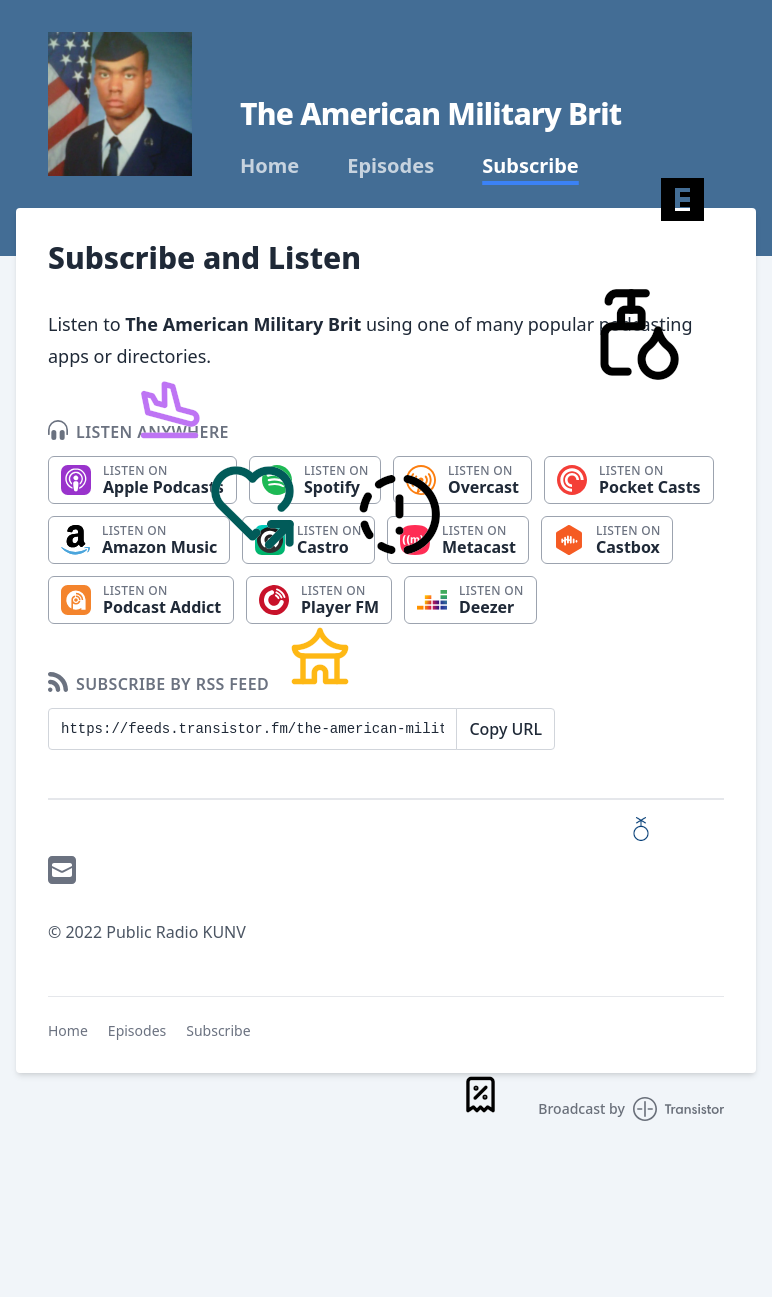 This screenshot has width=772, height=1297. Describe the element at coordinates (320, 656) in the screenshot. I see `view pavilion or gazebo location` at that location.